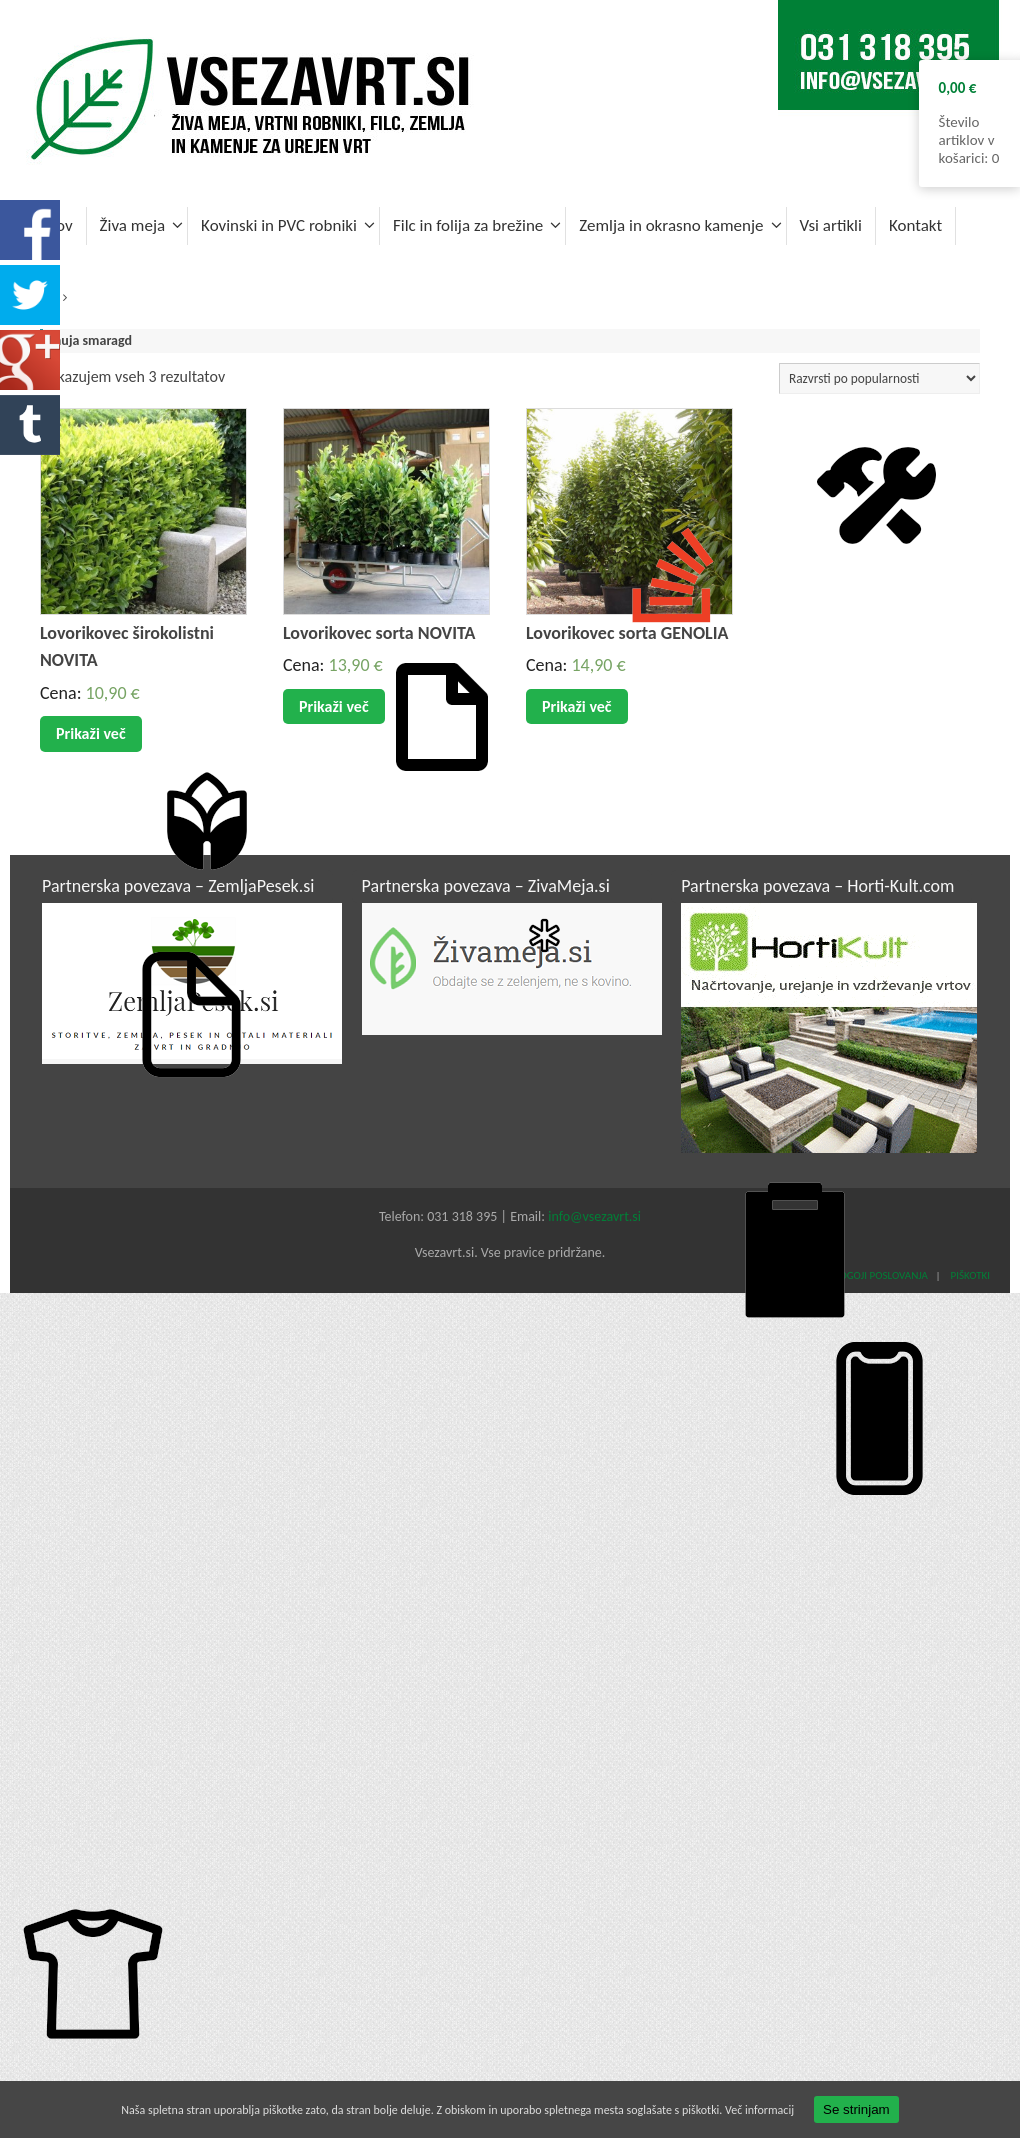  I want to click on copy to clipboard, so click(795, 1250).